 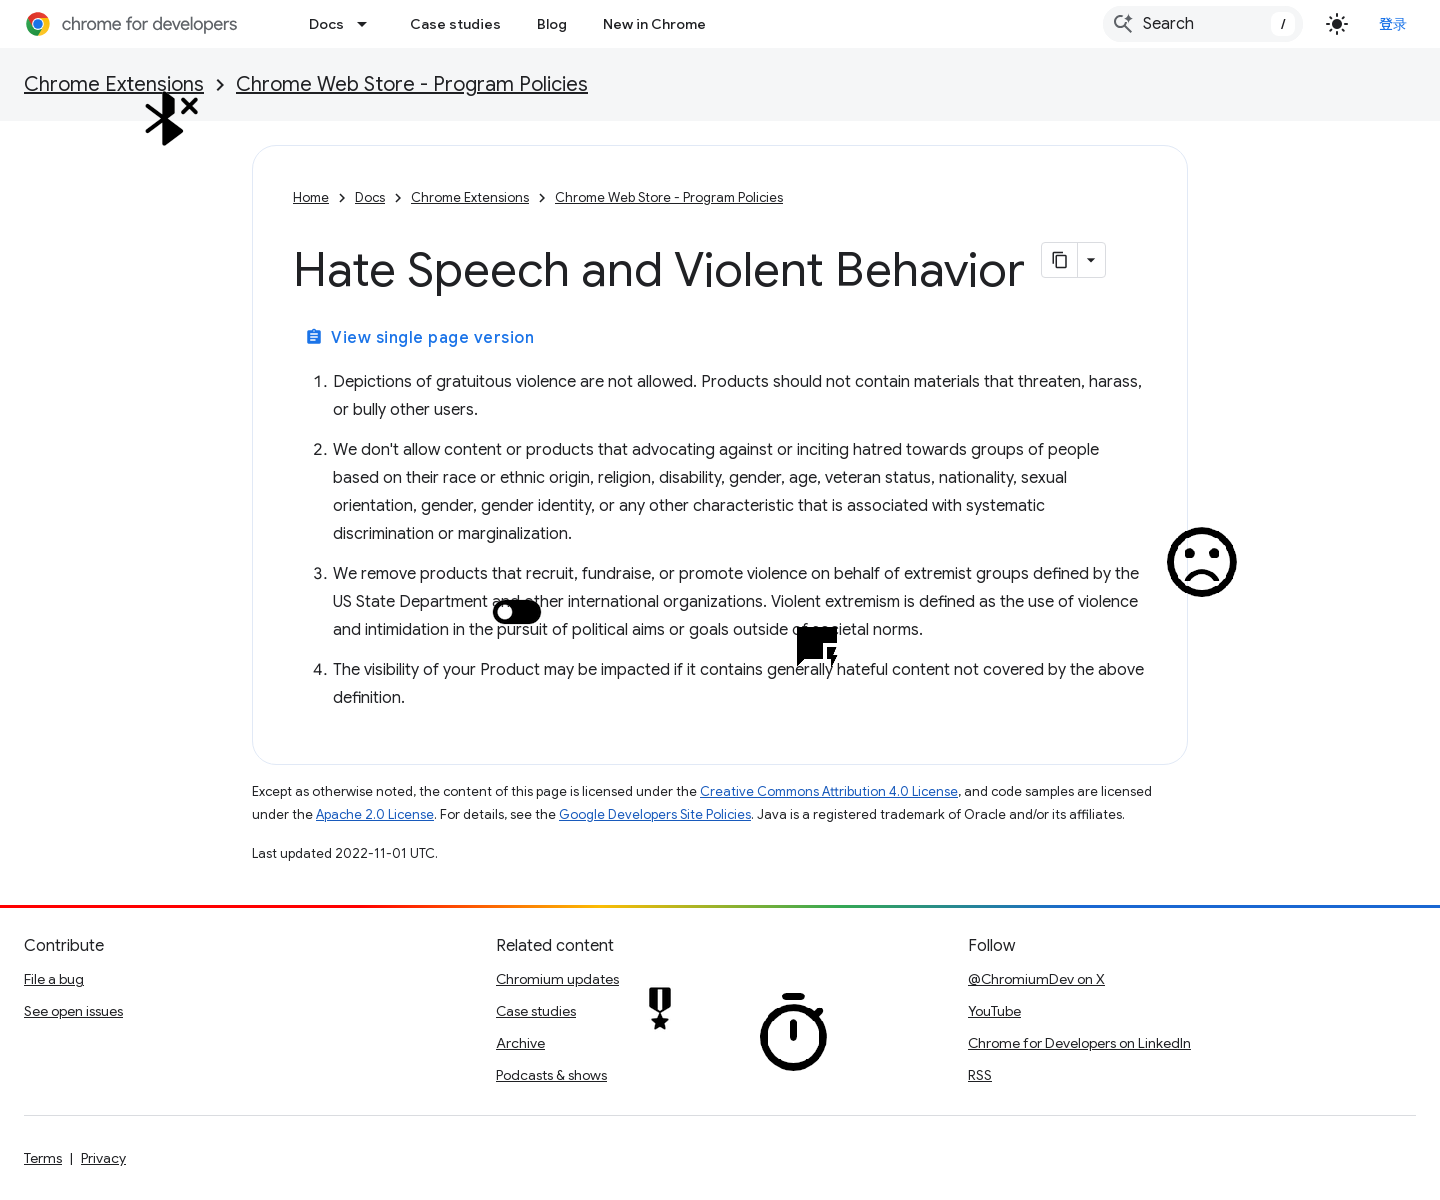 What do you see at coordinates (168, 118) in the screenshot?
I see `bluetooth connection disabled or unavailable` at bounding box center [168, 118].